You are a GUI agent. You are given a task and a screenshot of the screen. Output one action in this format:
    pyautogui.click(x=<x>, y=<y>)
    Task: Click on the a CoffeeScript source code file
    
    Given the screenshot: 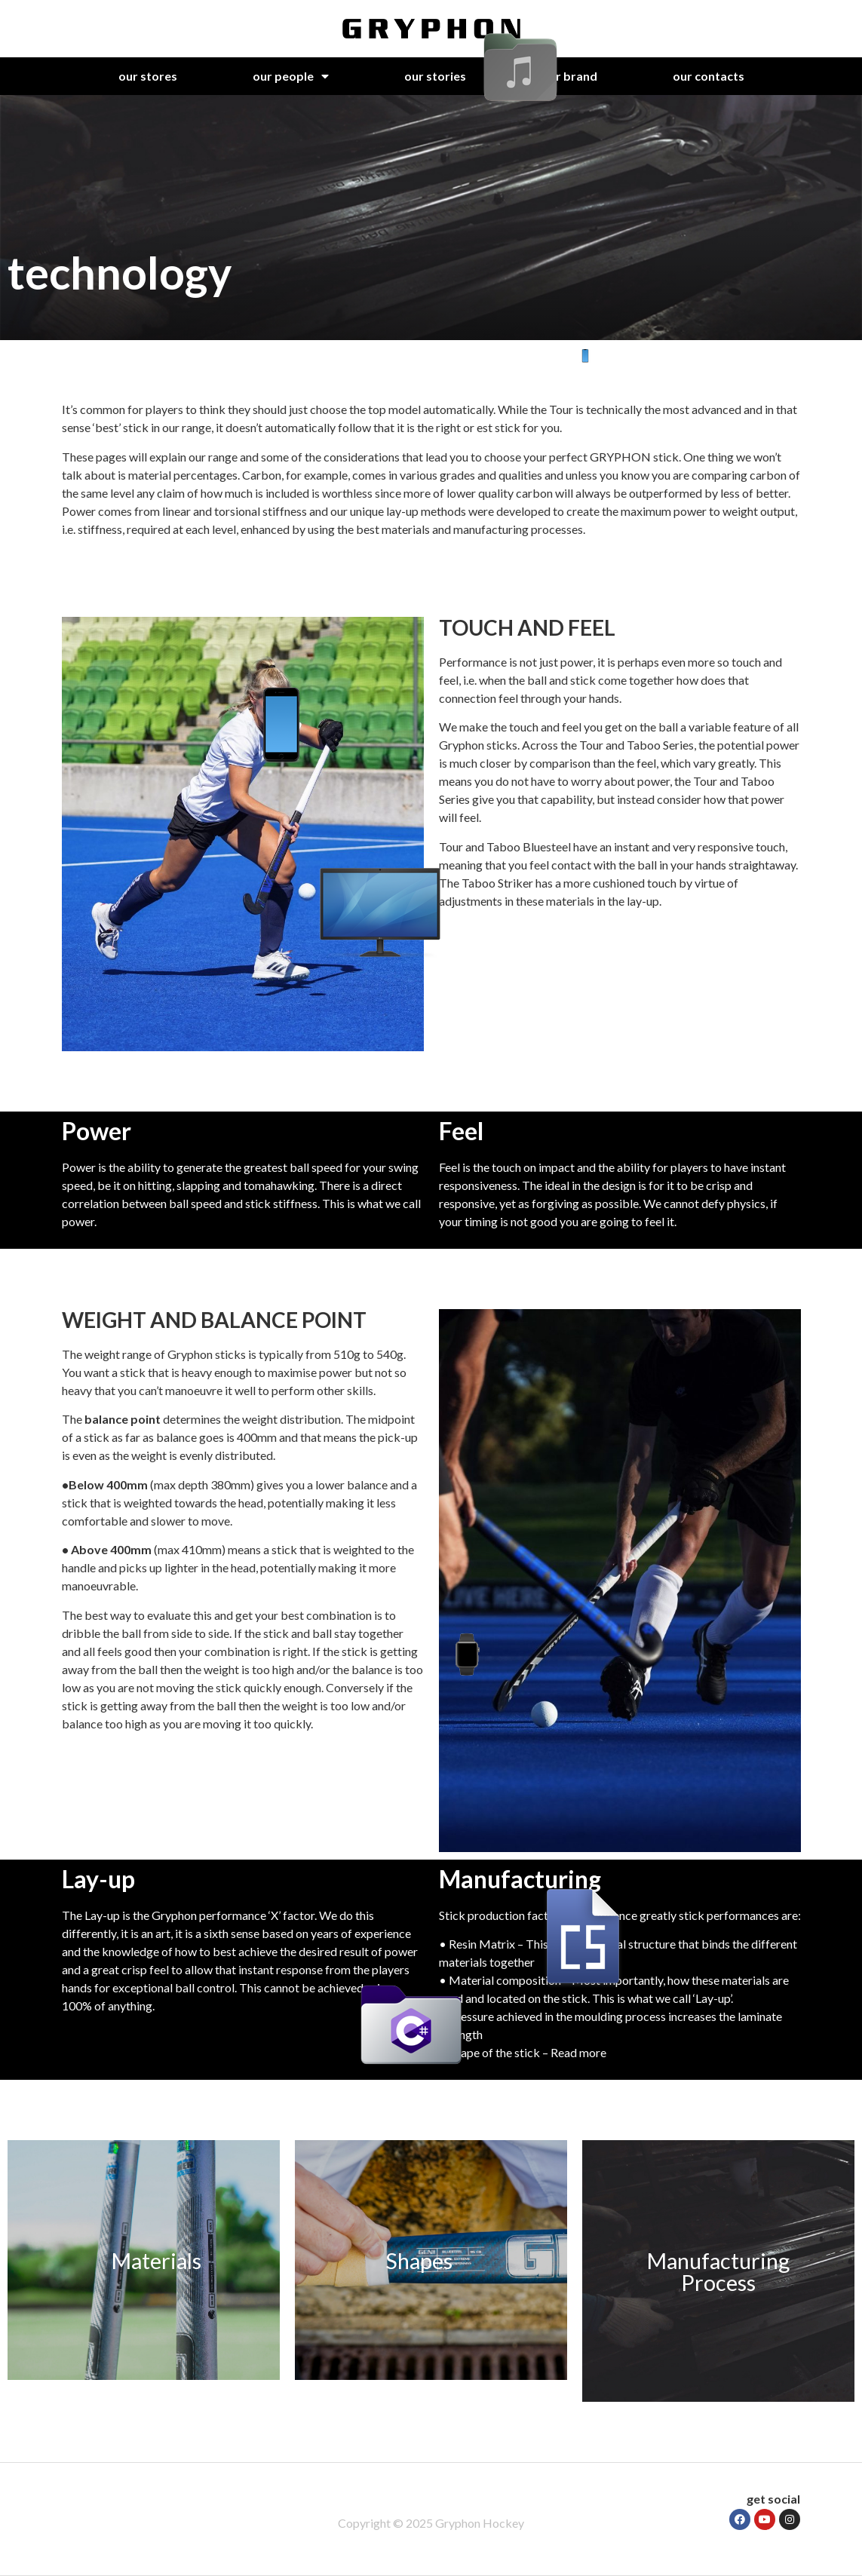 What is the action you would take?
    pyautogui.click(x=583, y=1938)
    